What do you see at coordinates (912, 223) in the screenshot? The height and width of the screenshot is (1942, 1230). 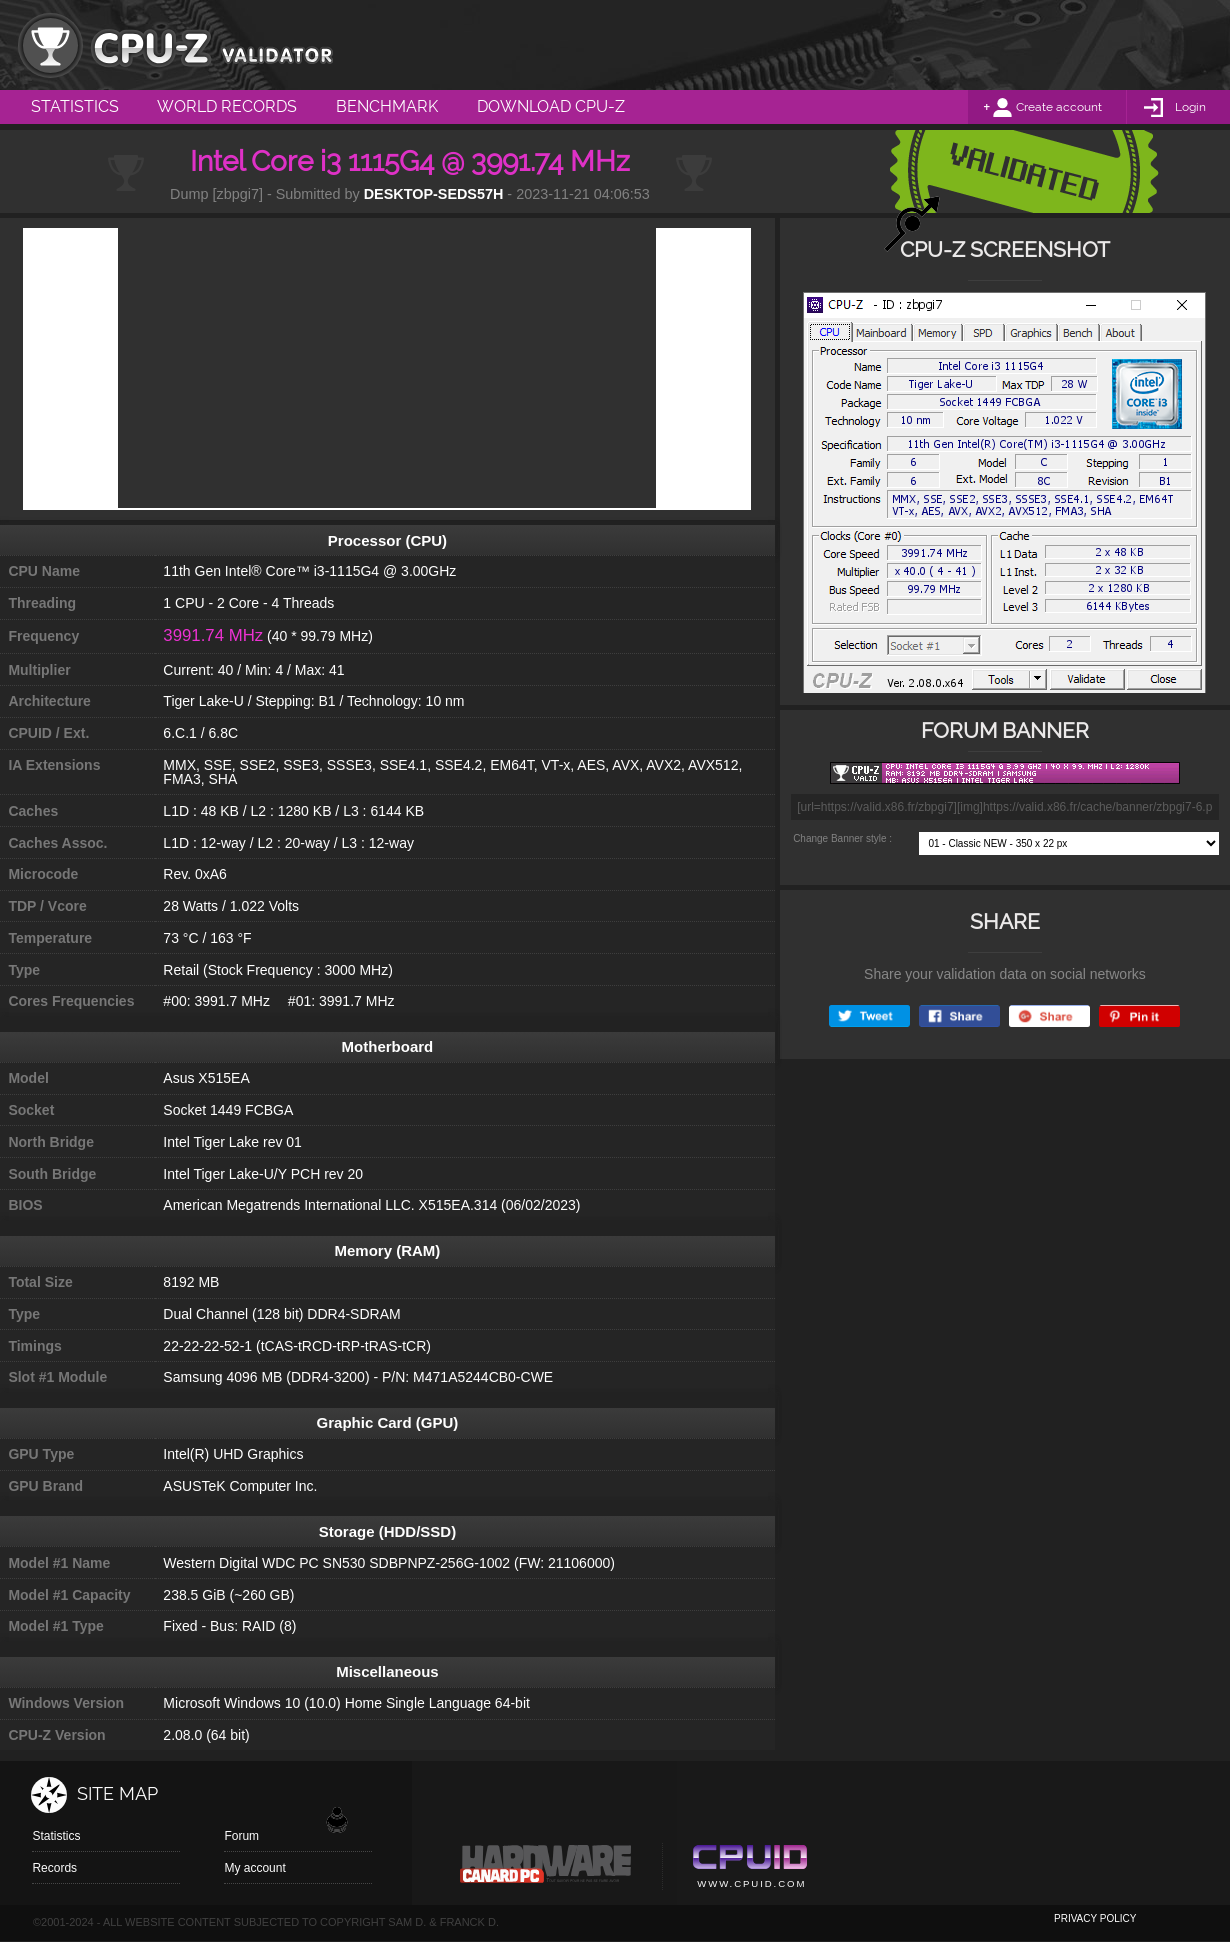 I see `indicates an alternate route or detour ahead` at bounding box center [912, 223].